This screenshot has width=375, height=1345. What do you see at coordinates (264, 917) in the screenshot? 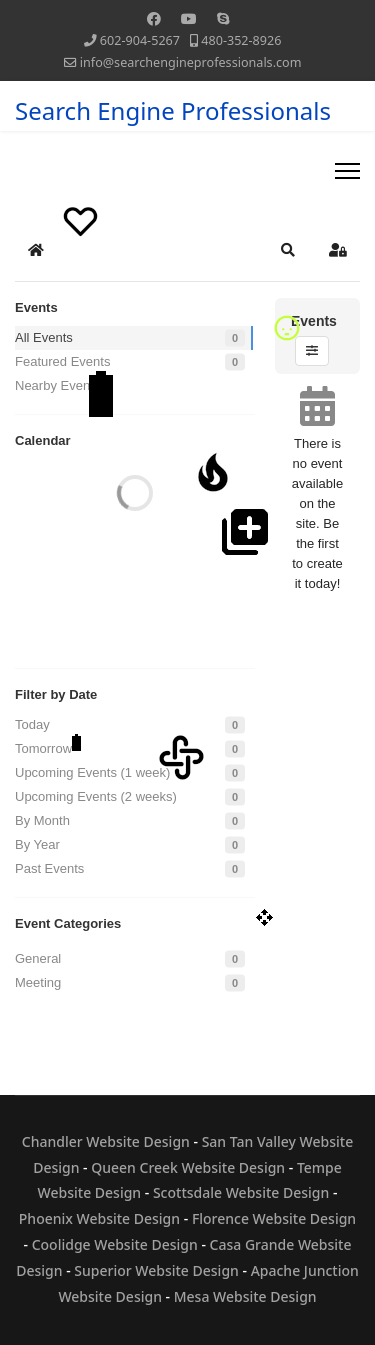
I see `move or drag this element freely` at bounding box center [264, 917].